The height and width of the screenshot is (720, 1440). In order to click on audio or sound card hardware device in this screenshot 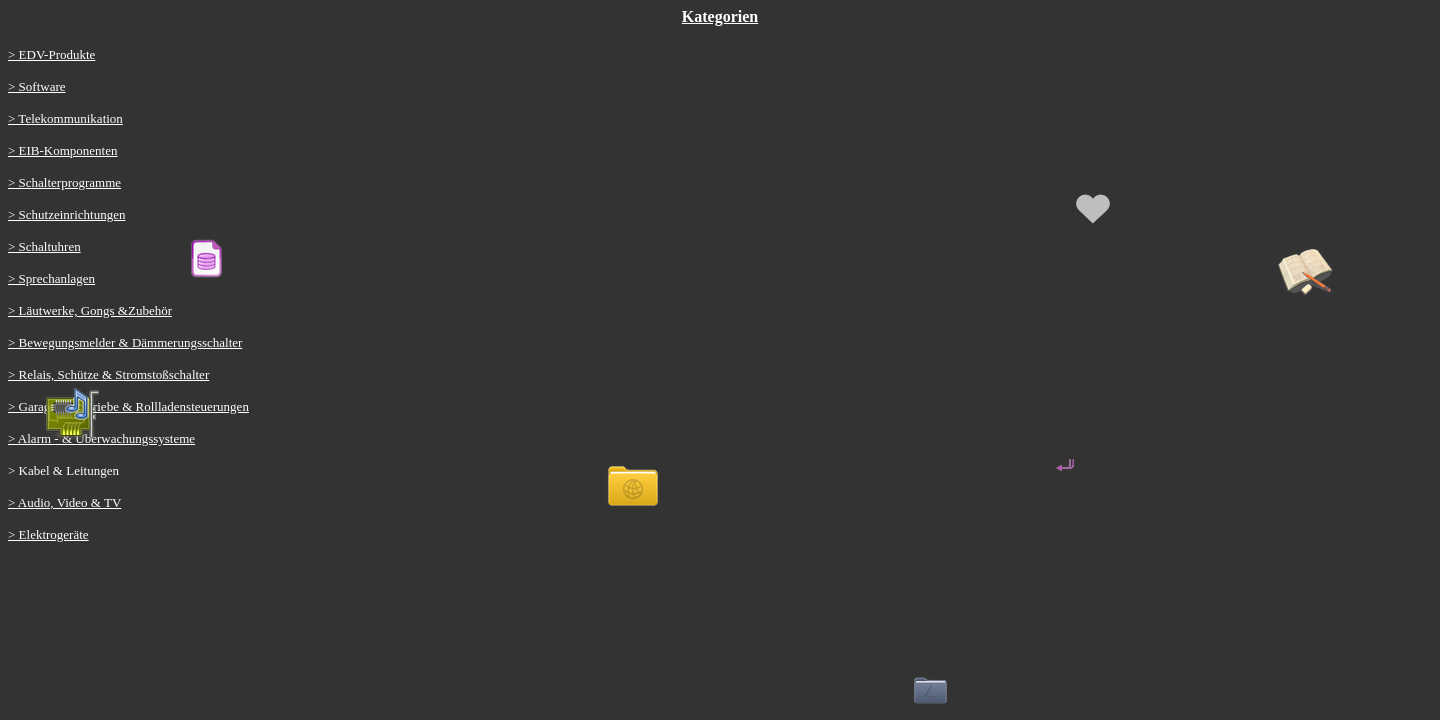, I will do `click(71, 414)`.